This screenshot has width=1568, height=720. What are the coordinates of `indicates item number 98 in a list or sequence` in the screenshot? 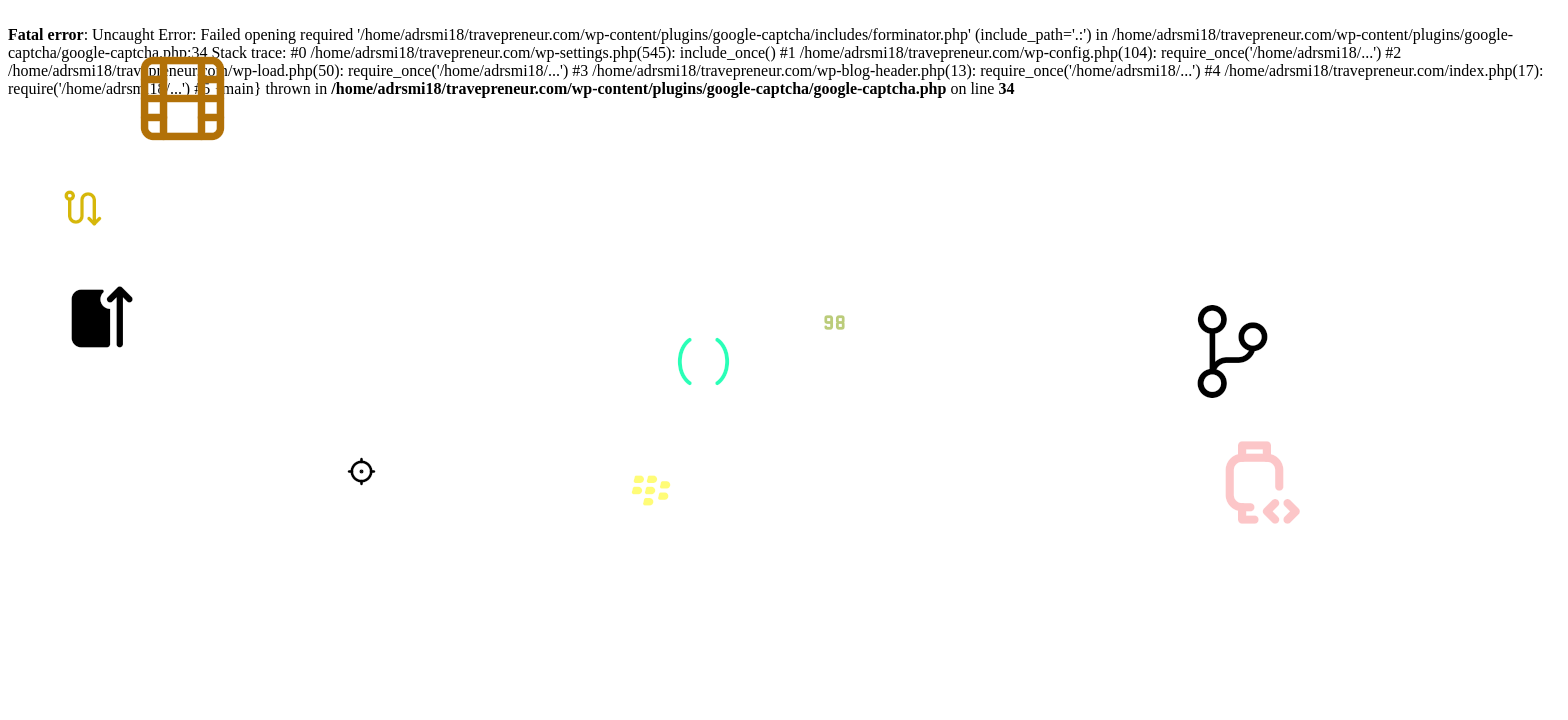 It's located at (834, 322).